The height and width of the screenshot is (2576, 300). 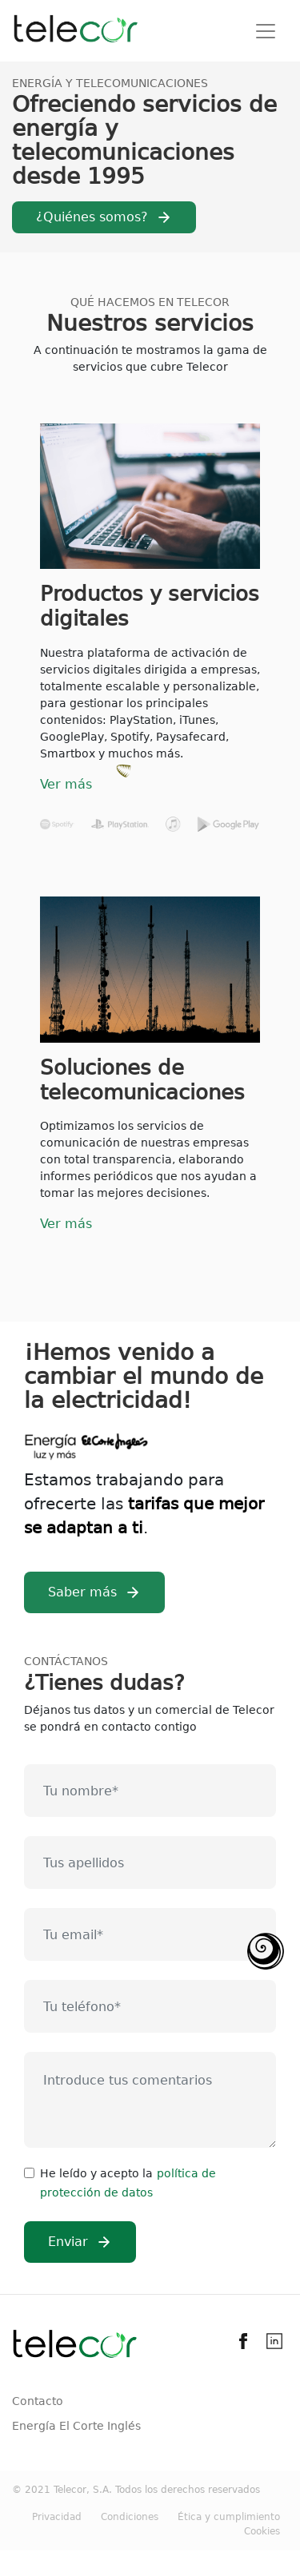 What do you see at coordinates (123, 770) in the screenshot?
I see `select a monster or creature type in a game` at bounding box center [123, 770].